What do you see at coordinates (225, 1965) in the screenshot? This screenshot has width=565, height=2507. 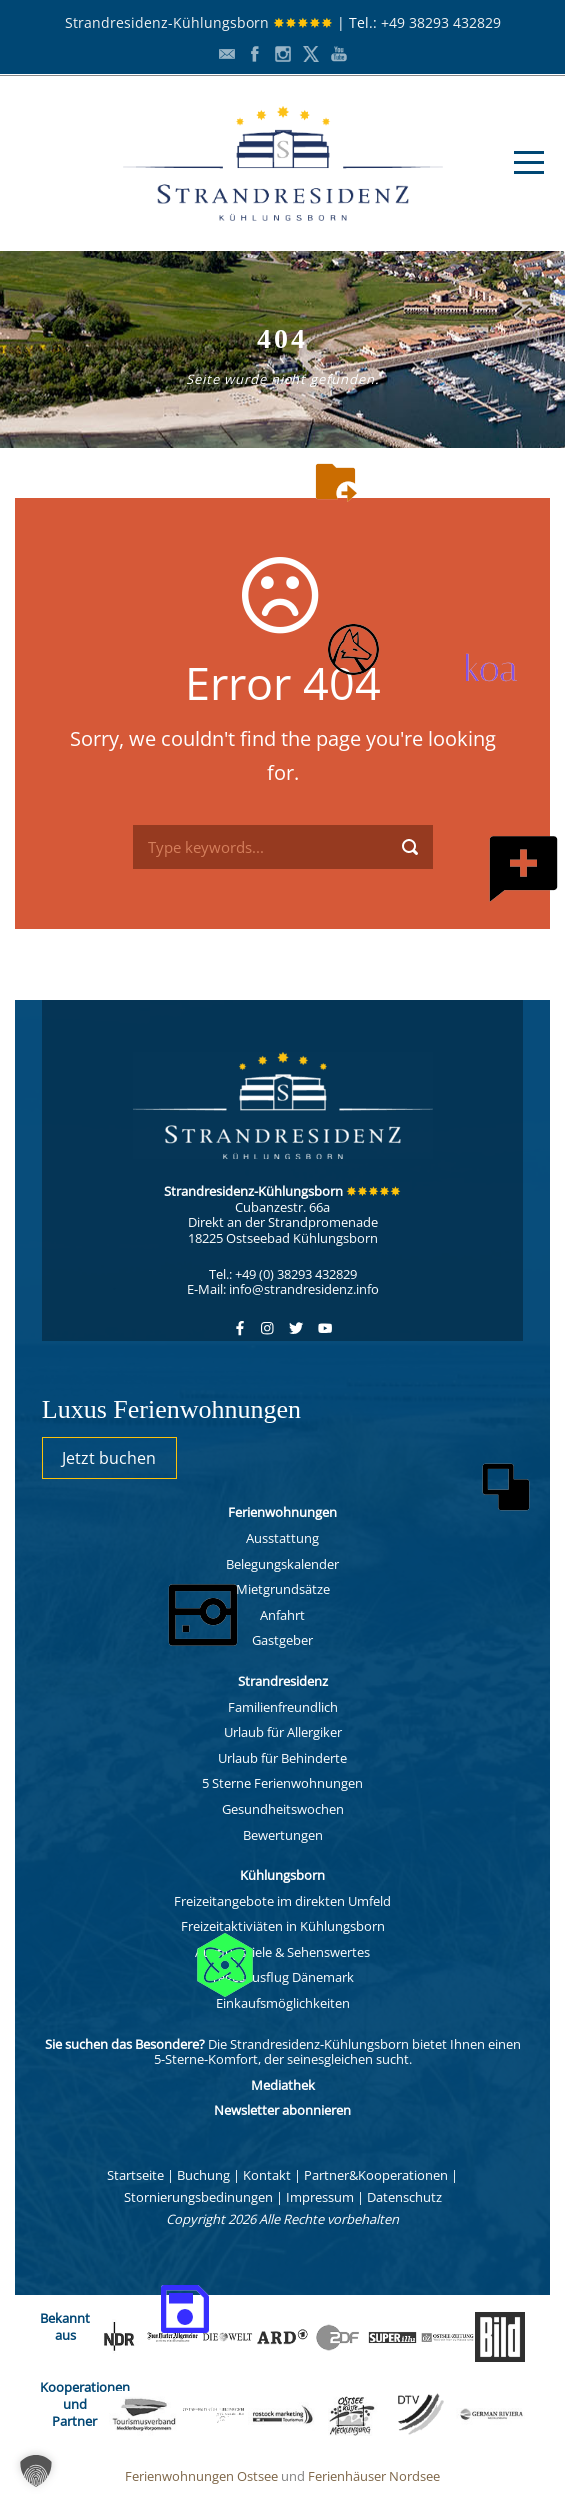 I see `preact javascript library logo` at bounding box center [225, 1965].